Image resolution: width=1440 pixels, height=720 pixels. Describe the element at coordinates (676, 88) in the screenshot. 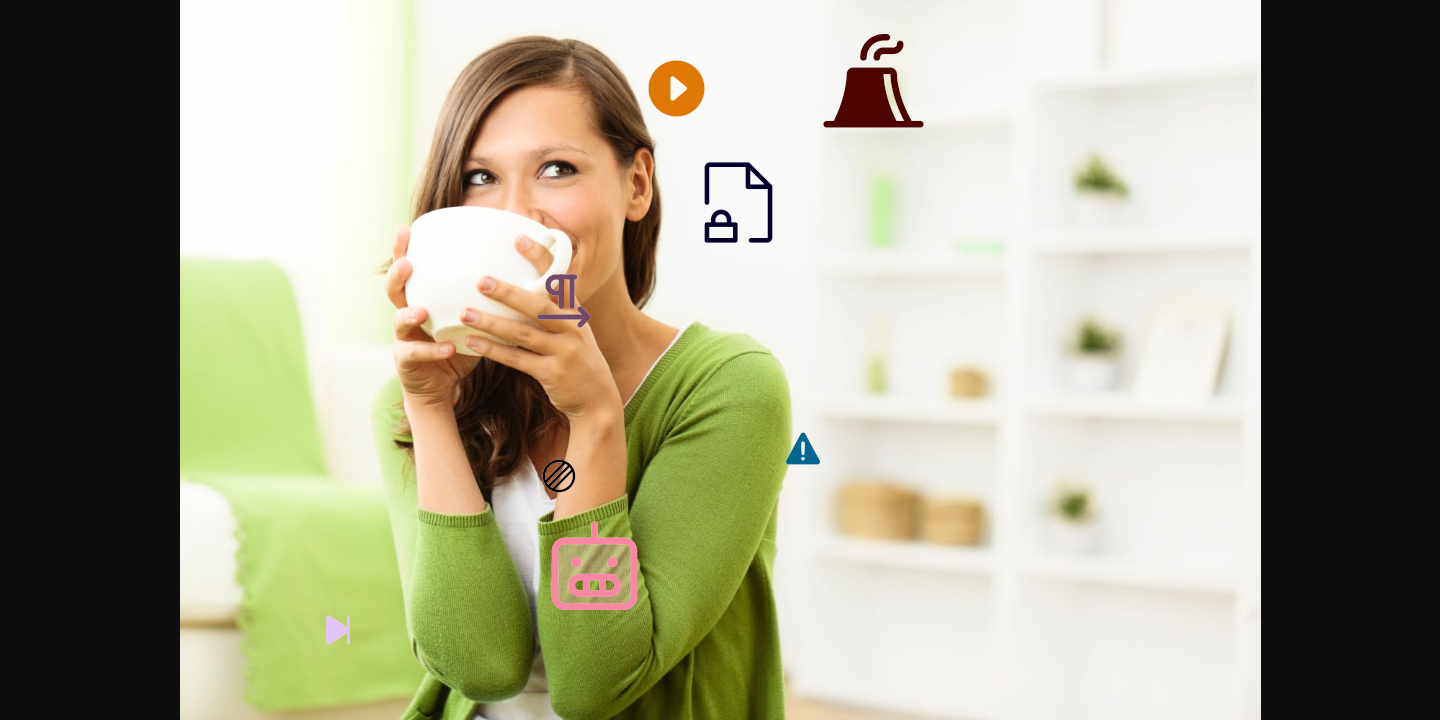

I see `play media or video content` at that location.